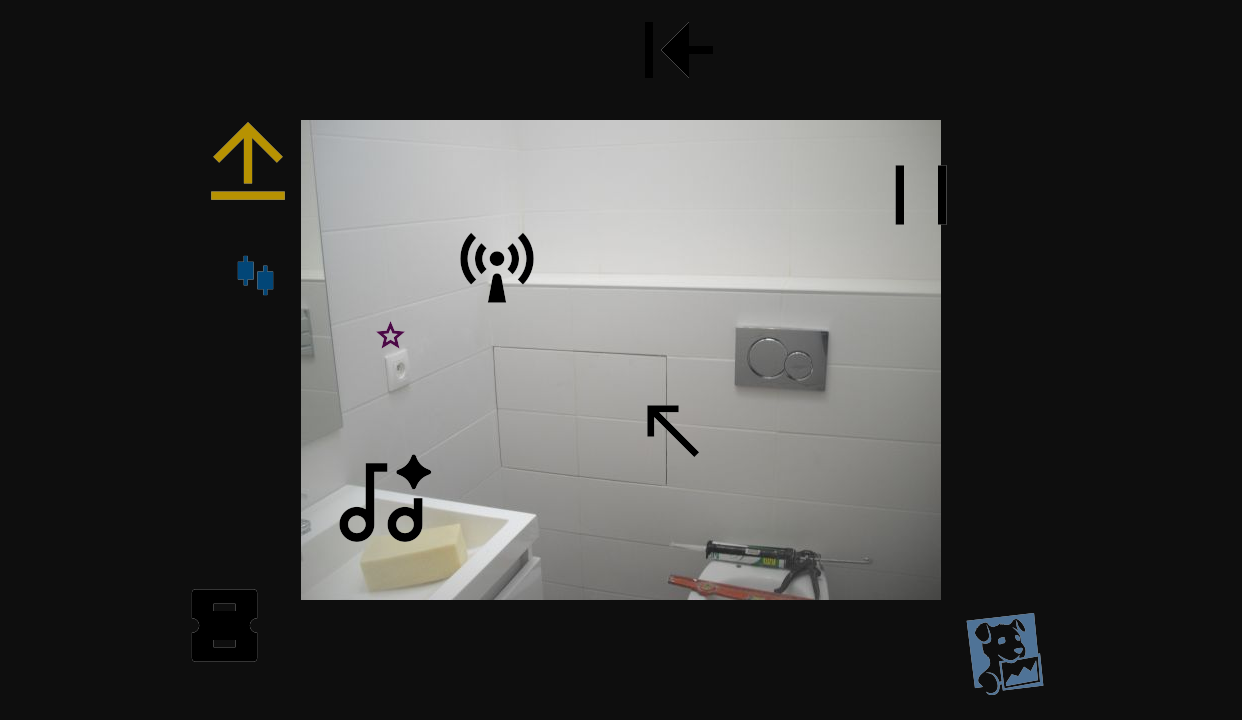 The image size is (1242, 720). Describe the element at coordinates (497, 266) in the screenshot. I see `start a live broadcast or stream` at that location.